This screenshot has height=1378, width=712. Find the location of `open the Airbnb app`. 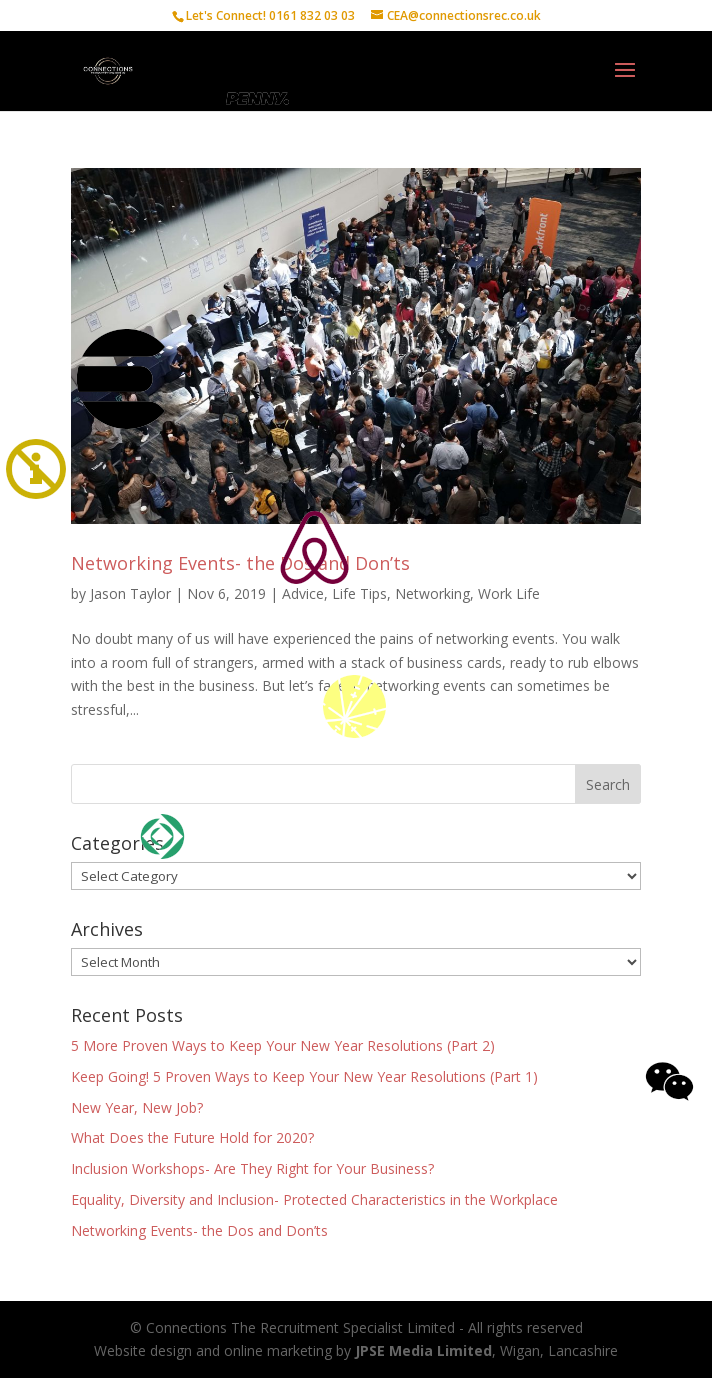

open the Airbnb app is located at coordinates (314, 547).